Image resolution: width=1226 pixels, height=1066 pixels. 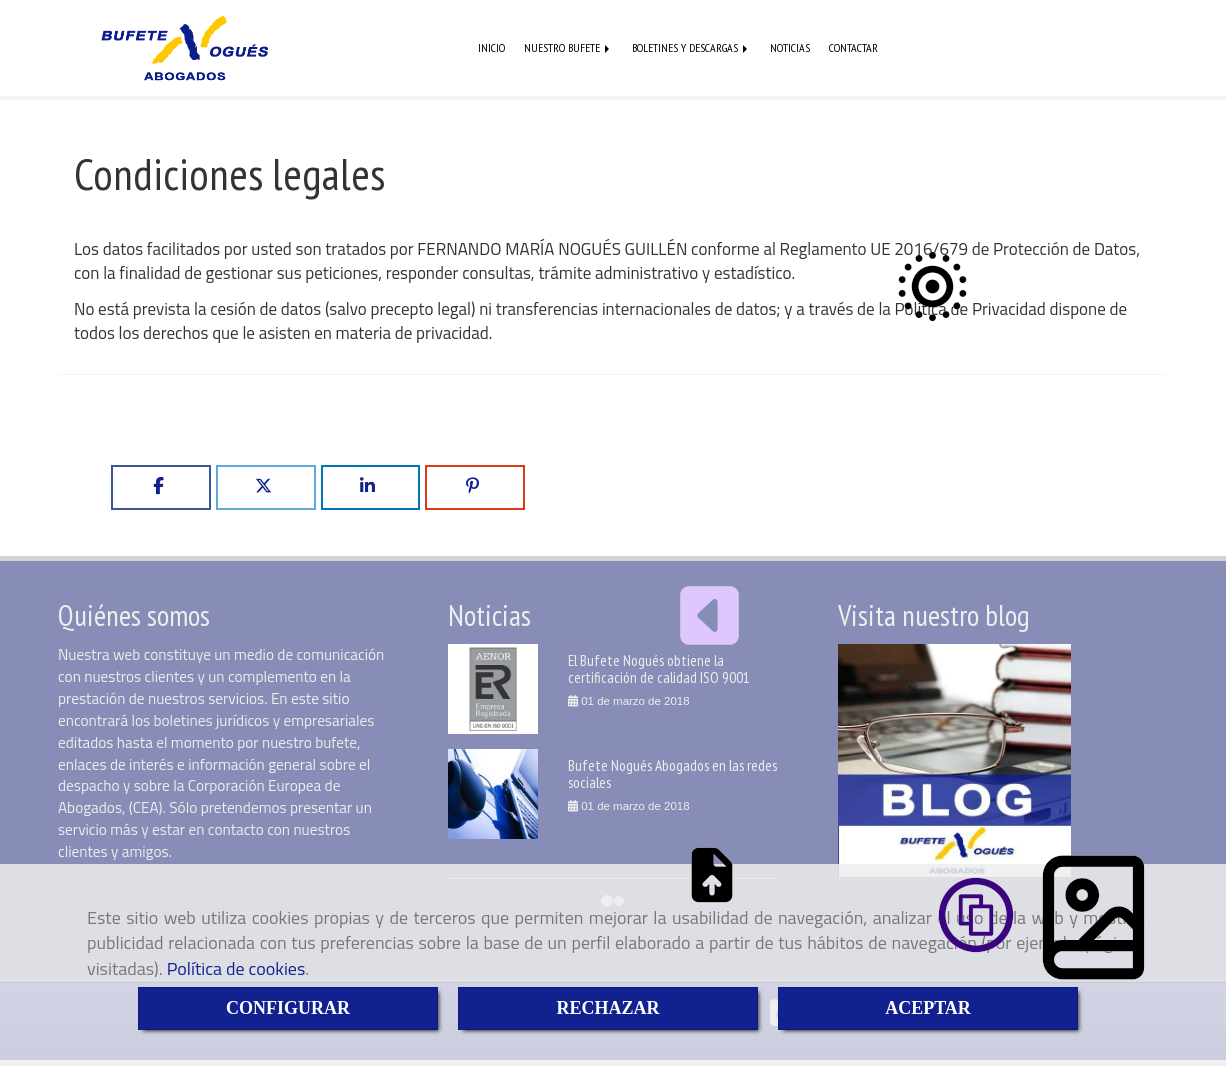 I want to click on indicates content is licensed for sharing under creative commons, so click(x=976, y=915).